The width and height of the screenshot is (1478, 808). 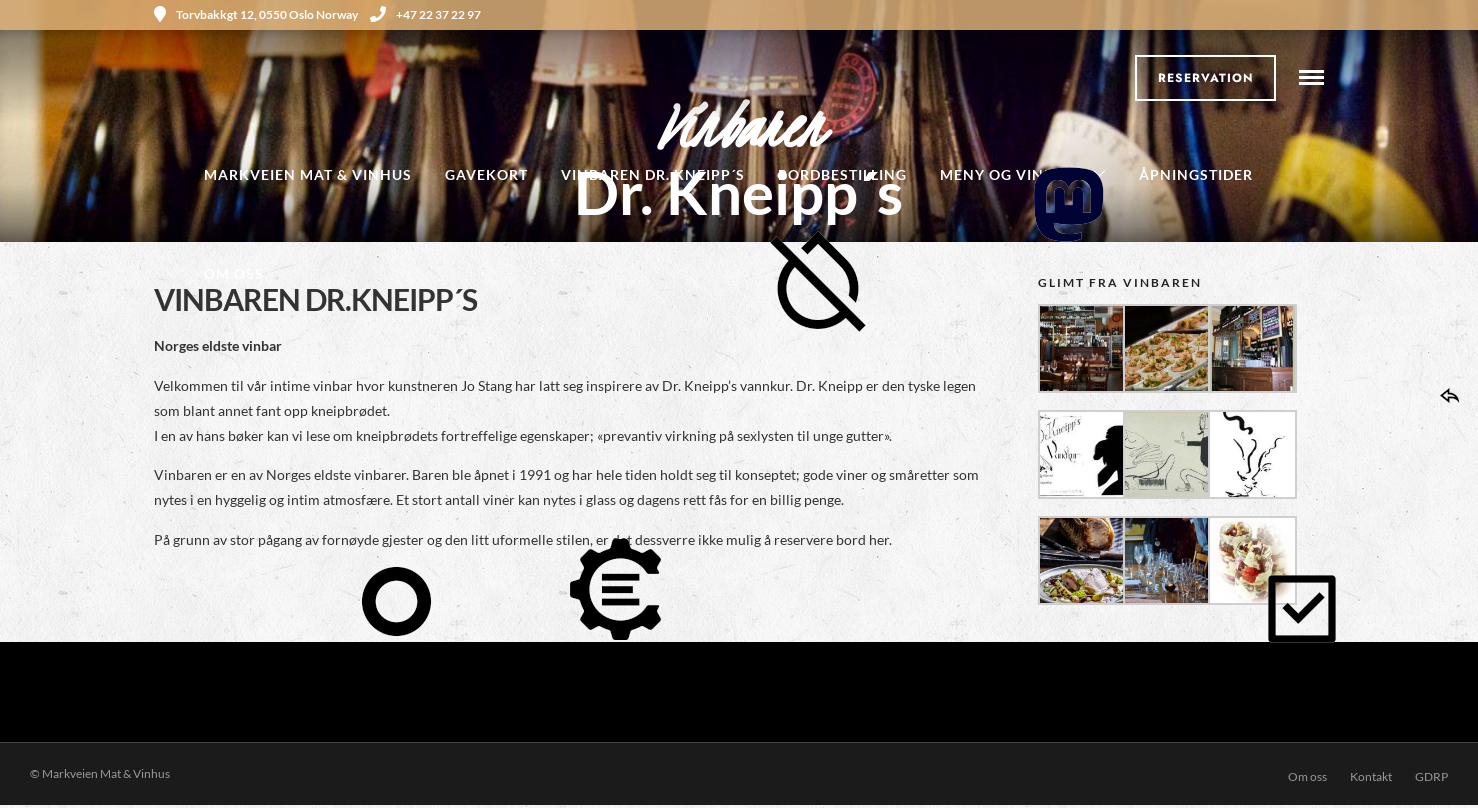 I want to click on adjust text size settings, so click(x=805, y=694).